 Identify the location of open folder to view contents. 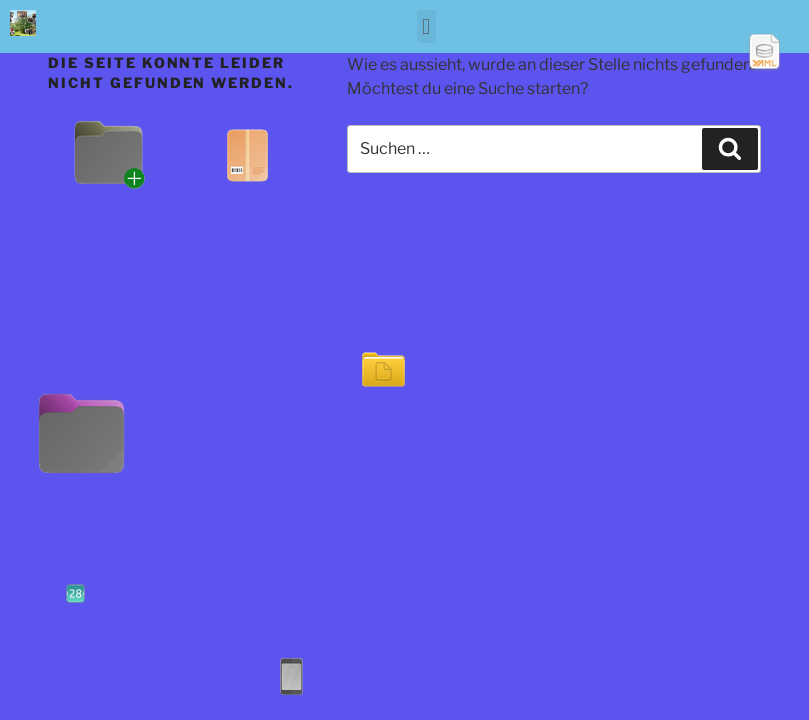
(81, 433).